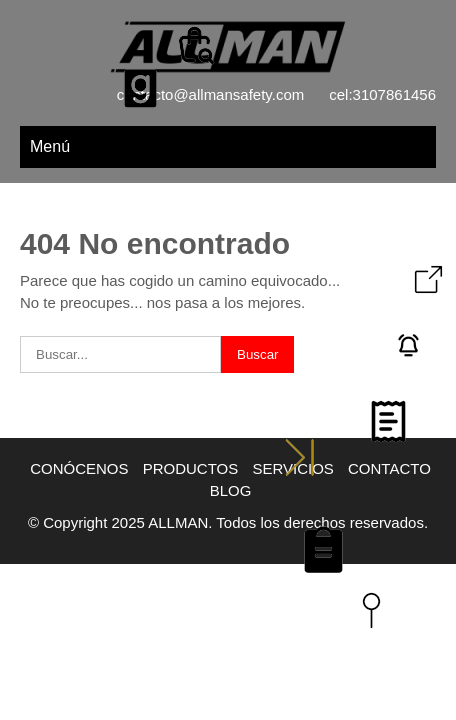  I want to click on skip to end of content, so click(300, 457).